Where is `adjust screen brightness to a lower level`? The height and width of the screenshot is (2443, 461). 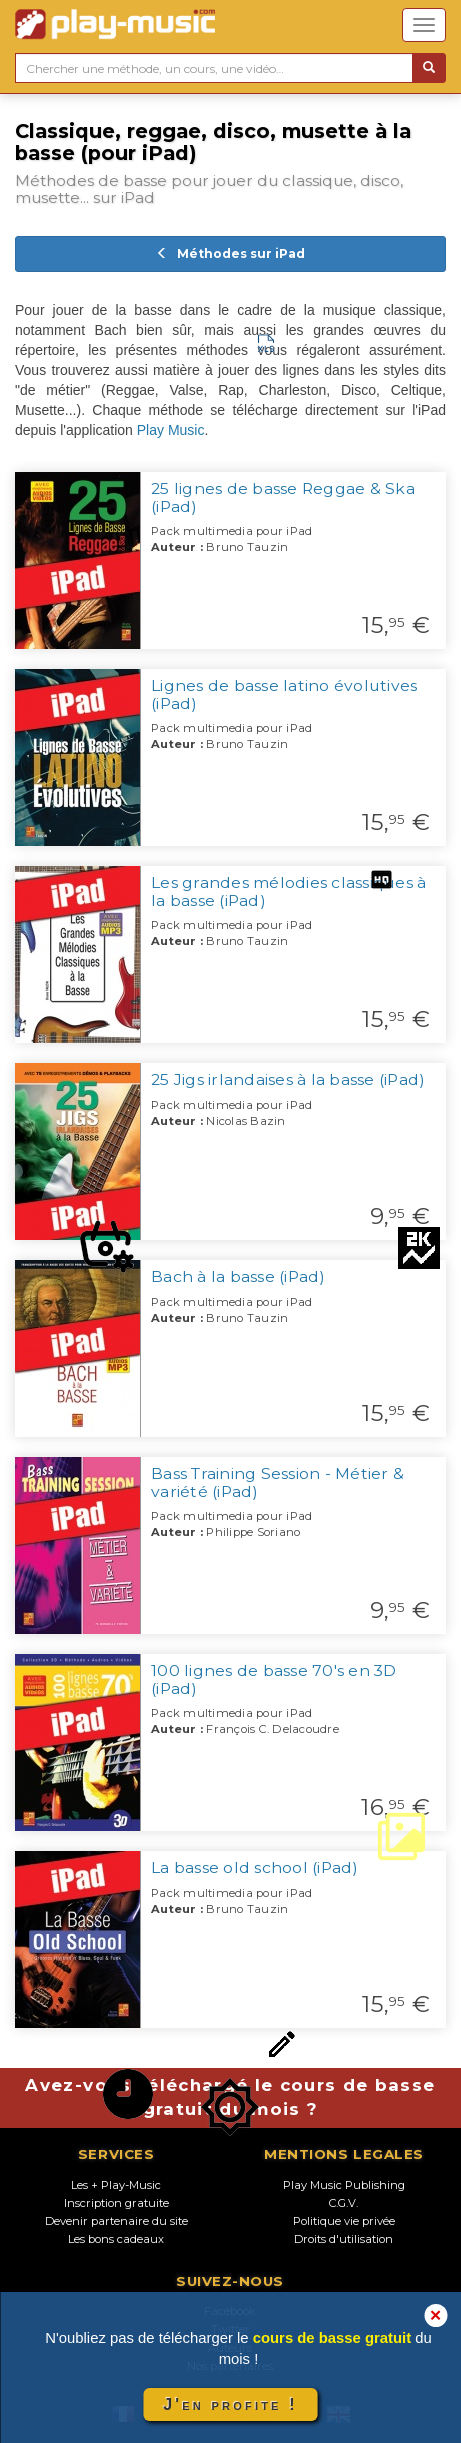 adjust screen brightness to a lower level is located at coordinates (230, 2107).